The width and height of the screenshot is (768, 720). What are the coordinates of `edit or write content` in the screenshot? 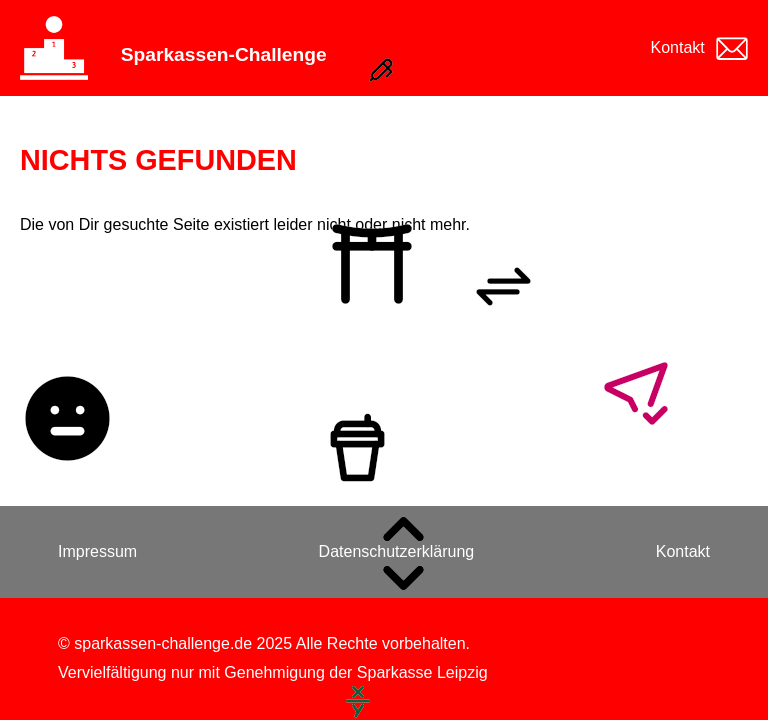 It's located at (380, 70).